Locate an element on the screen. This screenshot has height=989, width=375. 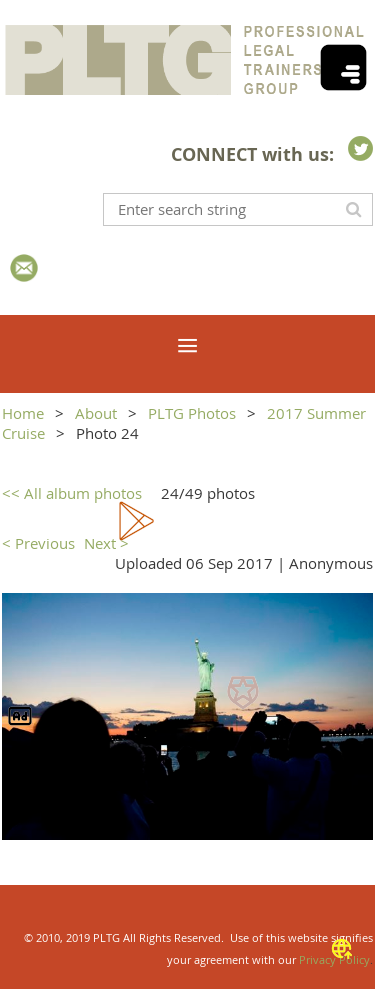
indicates sponsored or advertising content is located at coordinates (20, 716).